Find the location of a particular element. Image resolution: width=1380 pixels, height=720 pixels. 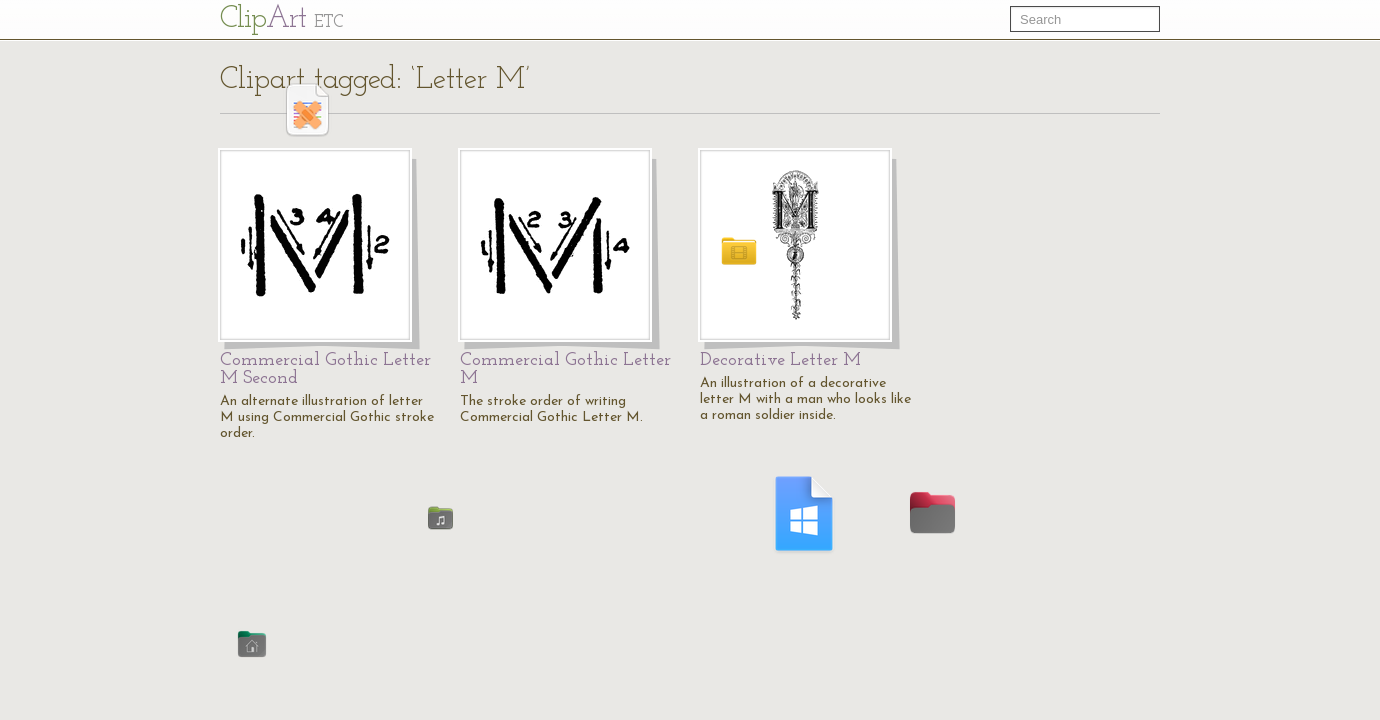

open your videos folder is located at coordinates (739, 251).